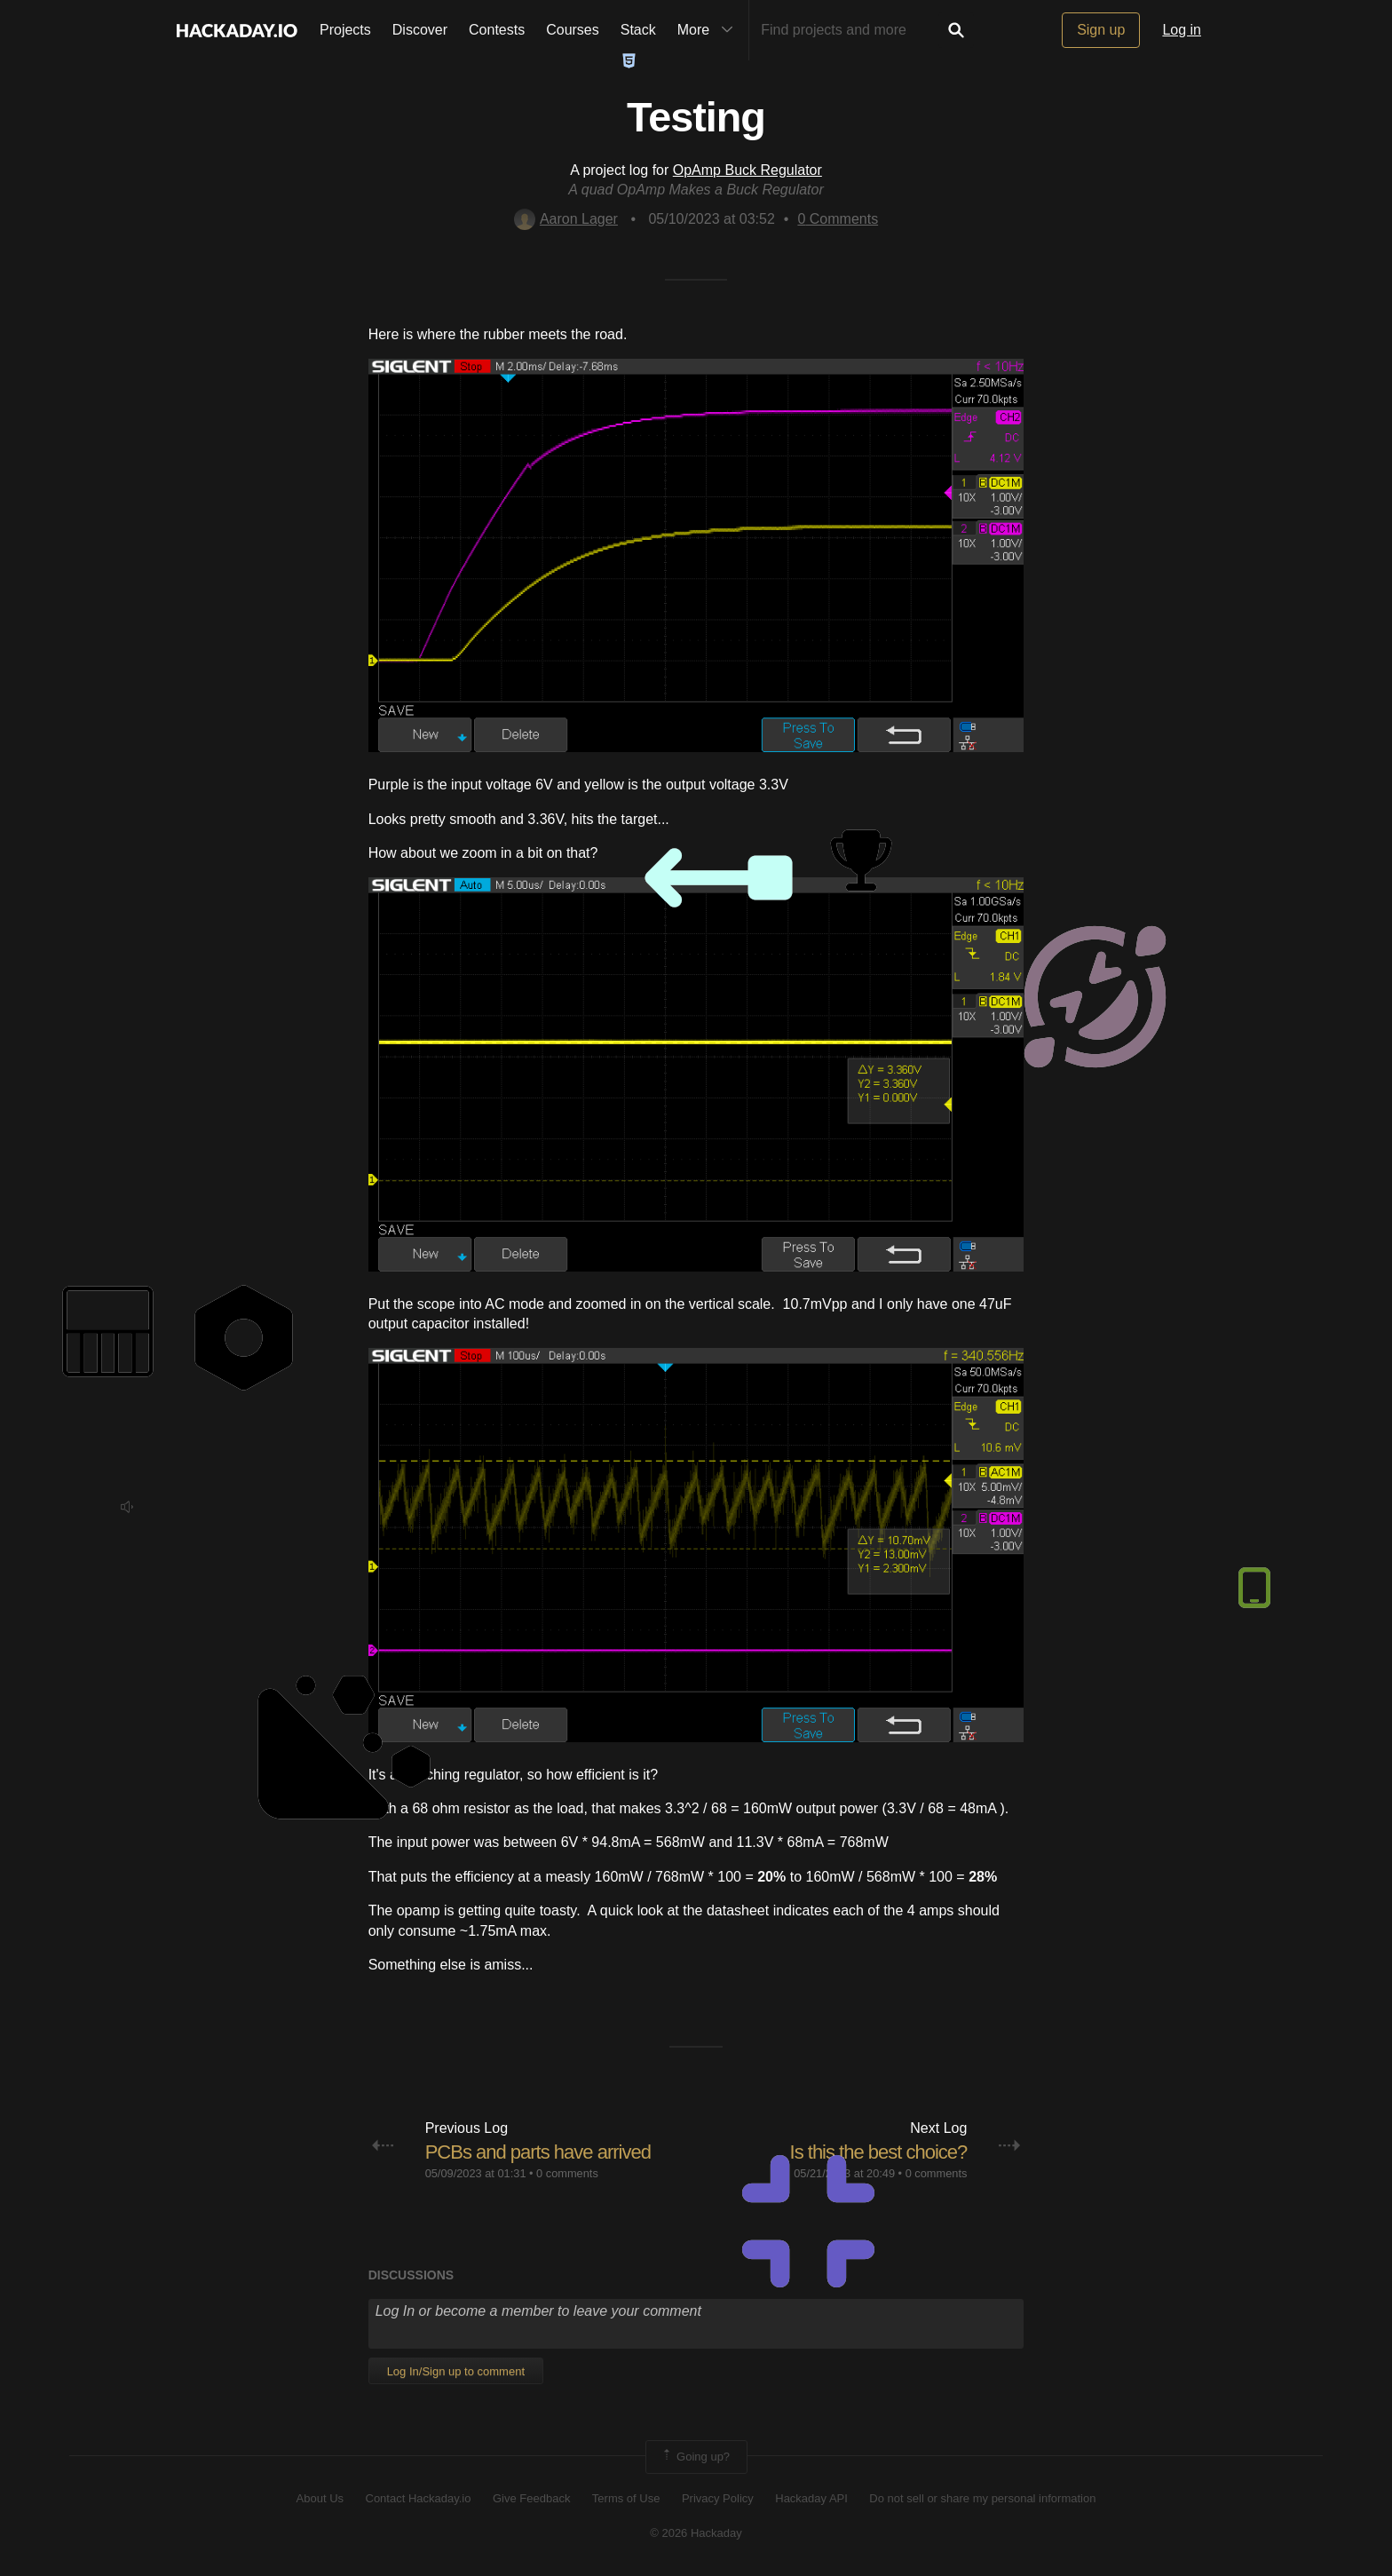 Image resolution: width=1392 pixels, height=2576 pixels. What do you see at coordinates (718, 877) in the screenshot?
I see `go back to previous screen` at bounding box center [718, 877].